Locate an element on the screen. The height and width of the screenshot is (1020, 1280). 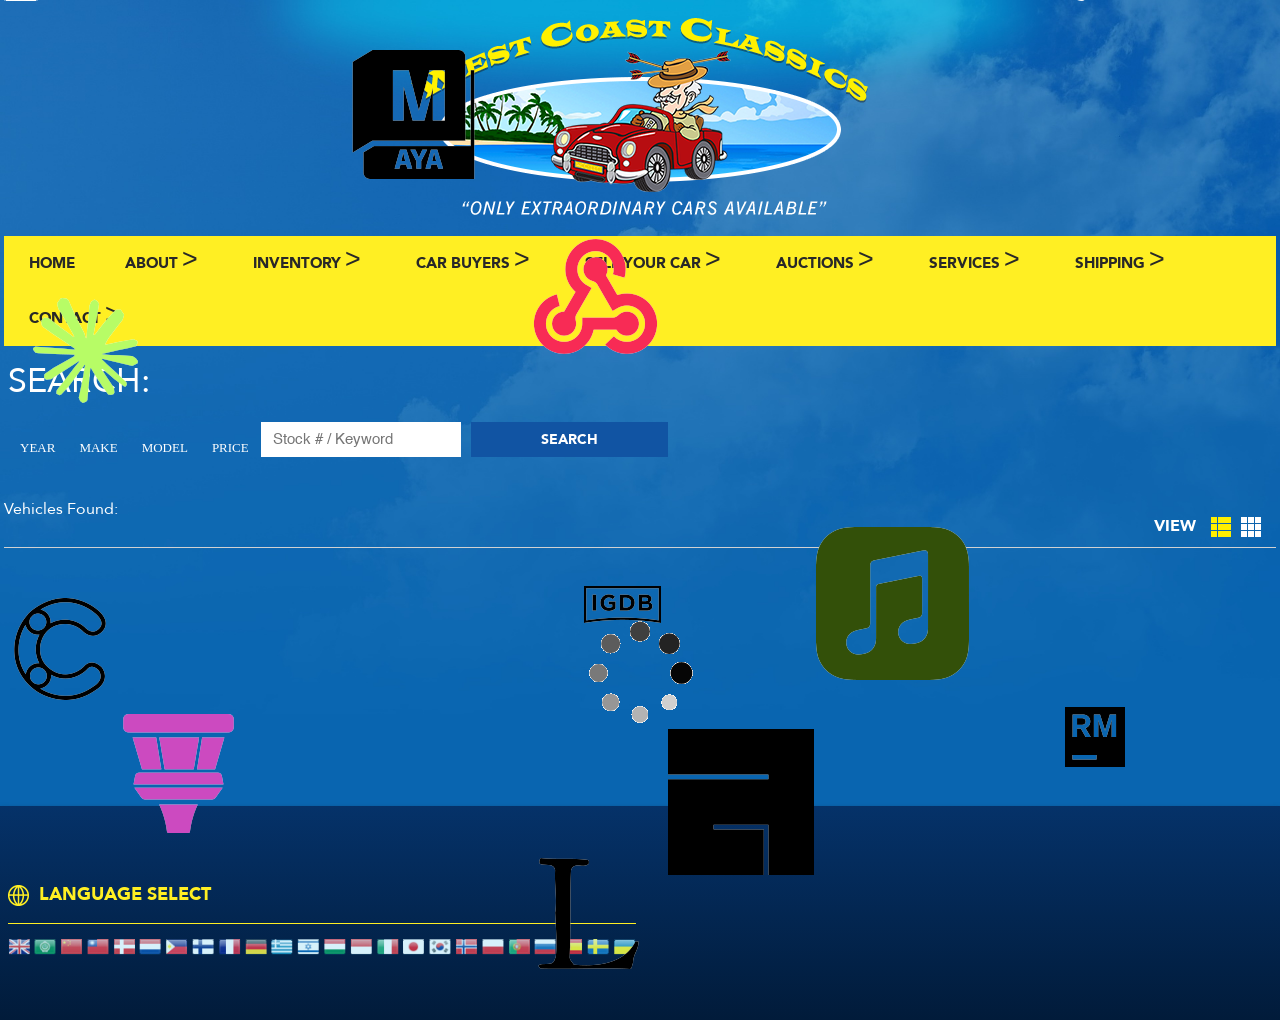
open apple music is located at coordinates (892, 603).